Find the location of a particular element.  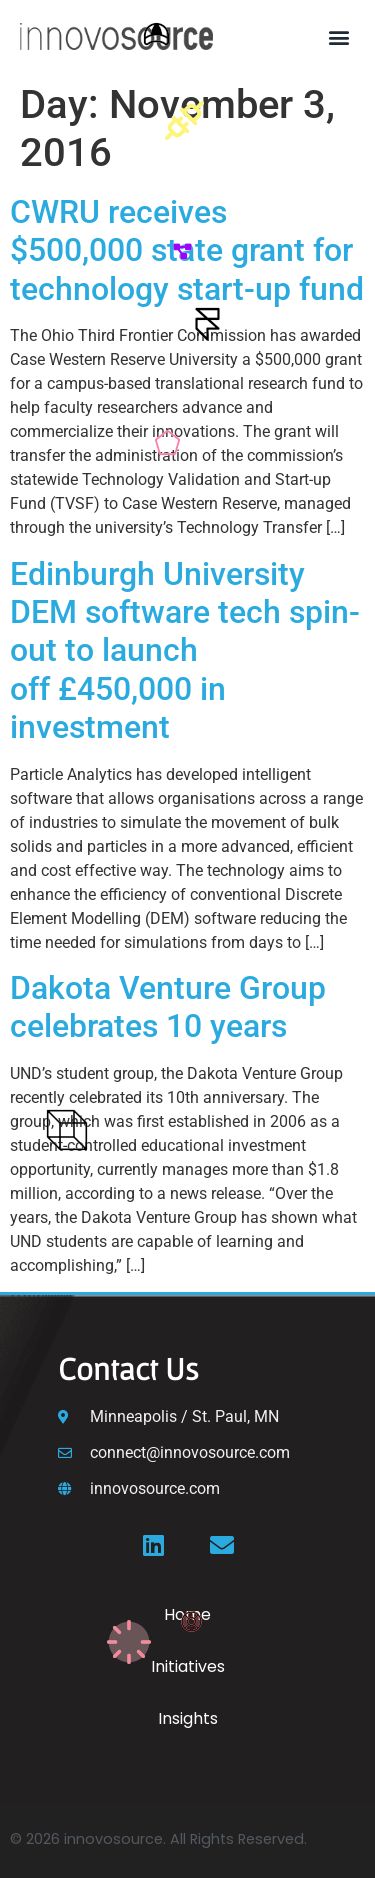

open framer app is located at coordinates (207, 322).